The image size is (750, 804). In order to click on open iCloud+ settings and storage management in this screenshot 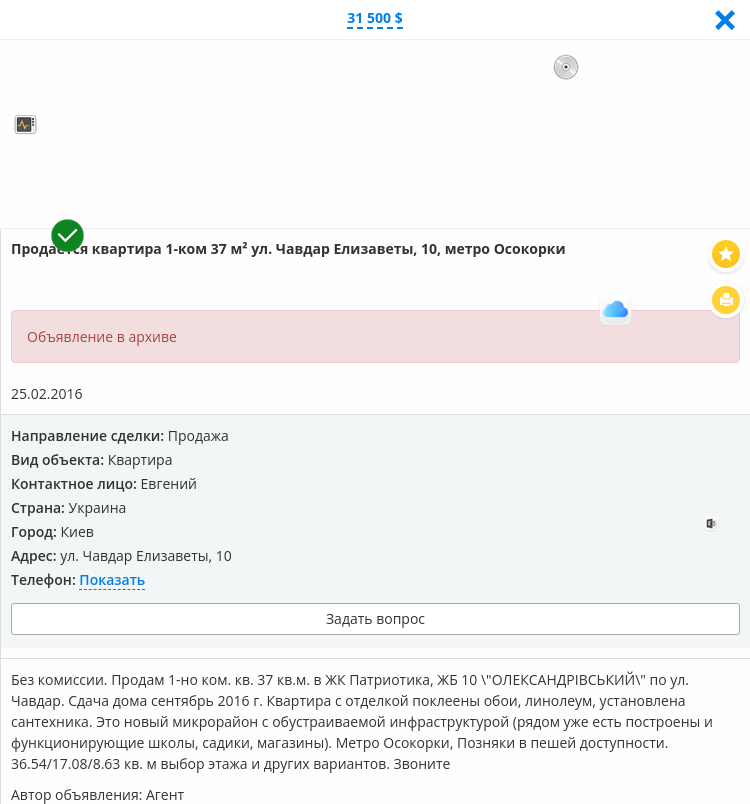, I will do `click(615, 309)`.